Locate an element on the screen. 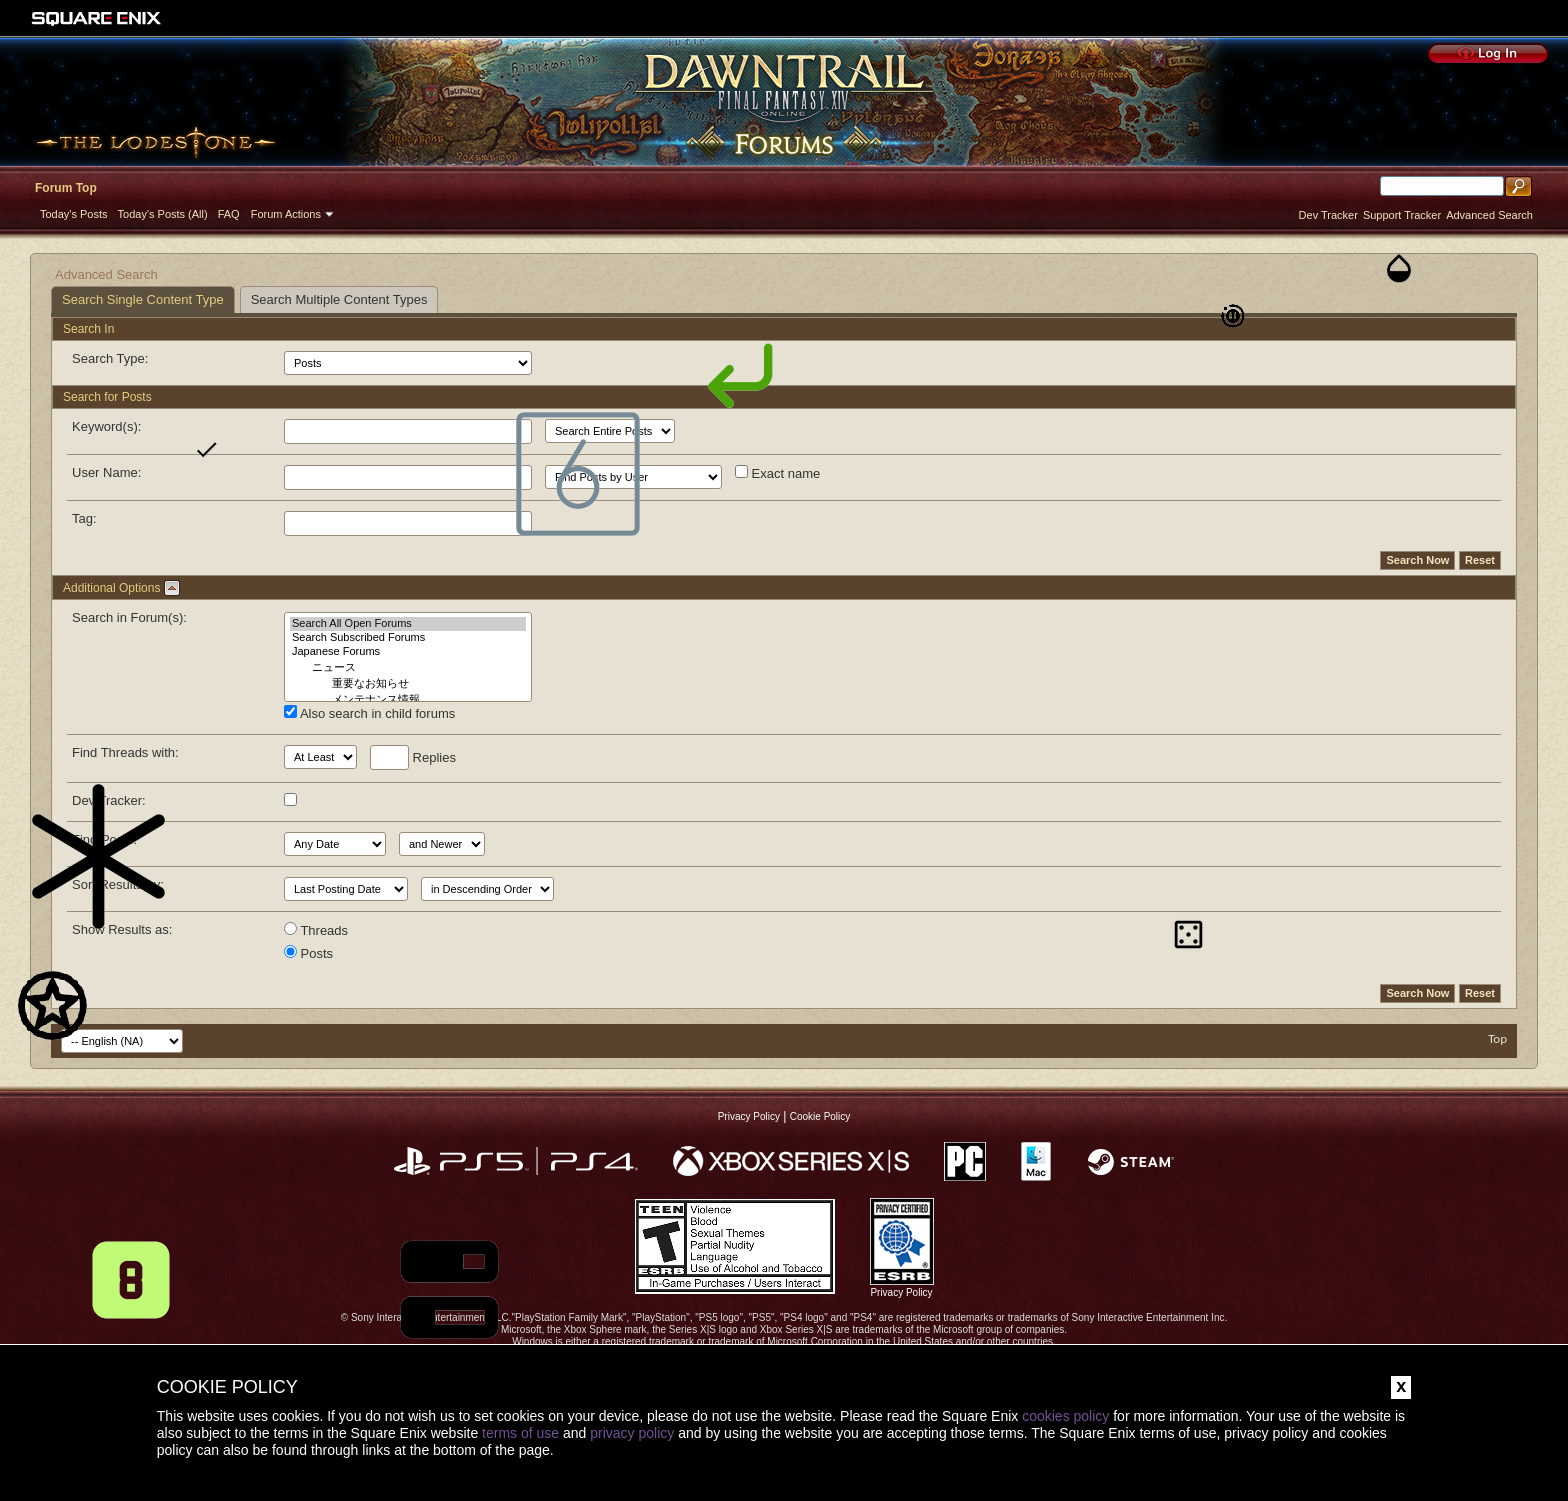 This screenshot has width=1568, height=1501. access casino or gambling games is located at coordinates (1188, 934).